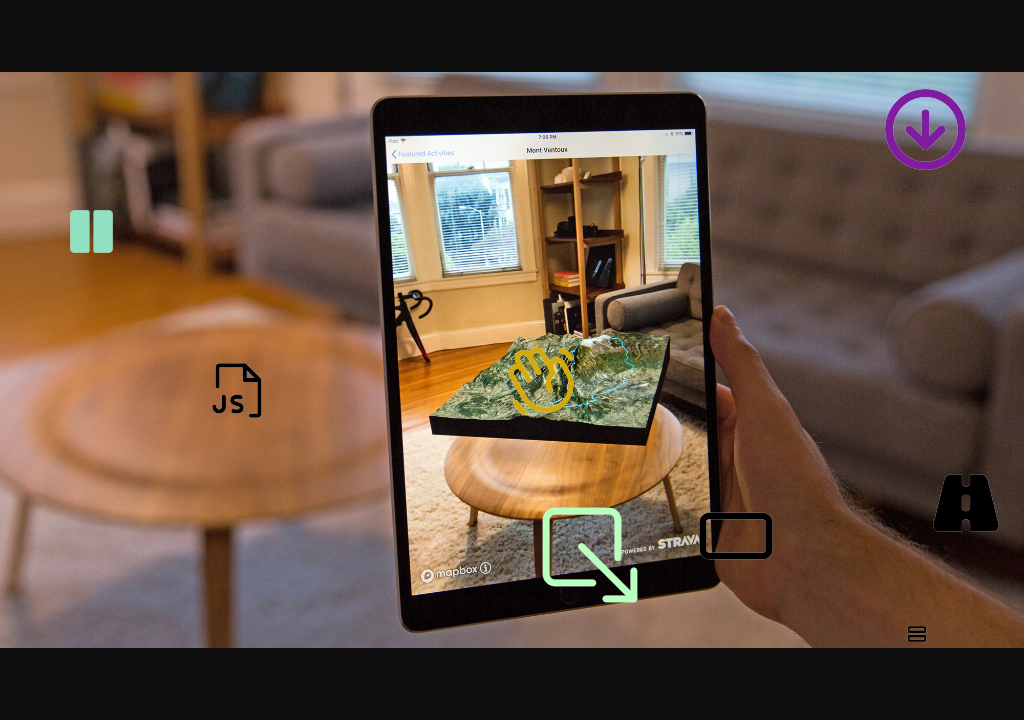 This screenshot has width=1024, height=720. Describe the element at coordinates (238, 390) in the screenshot. I see `javascript file` at that location.